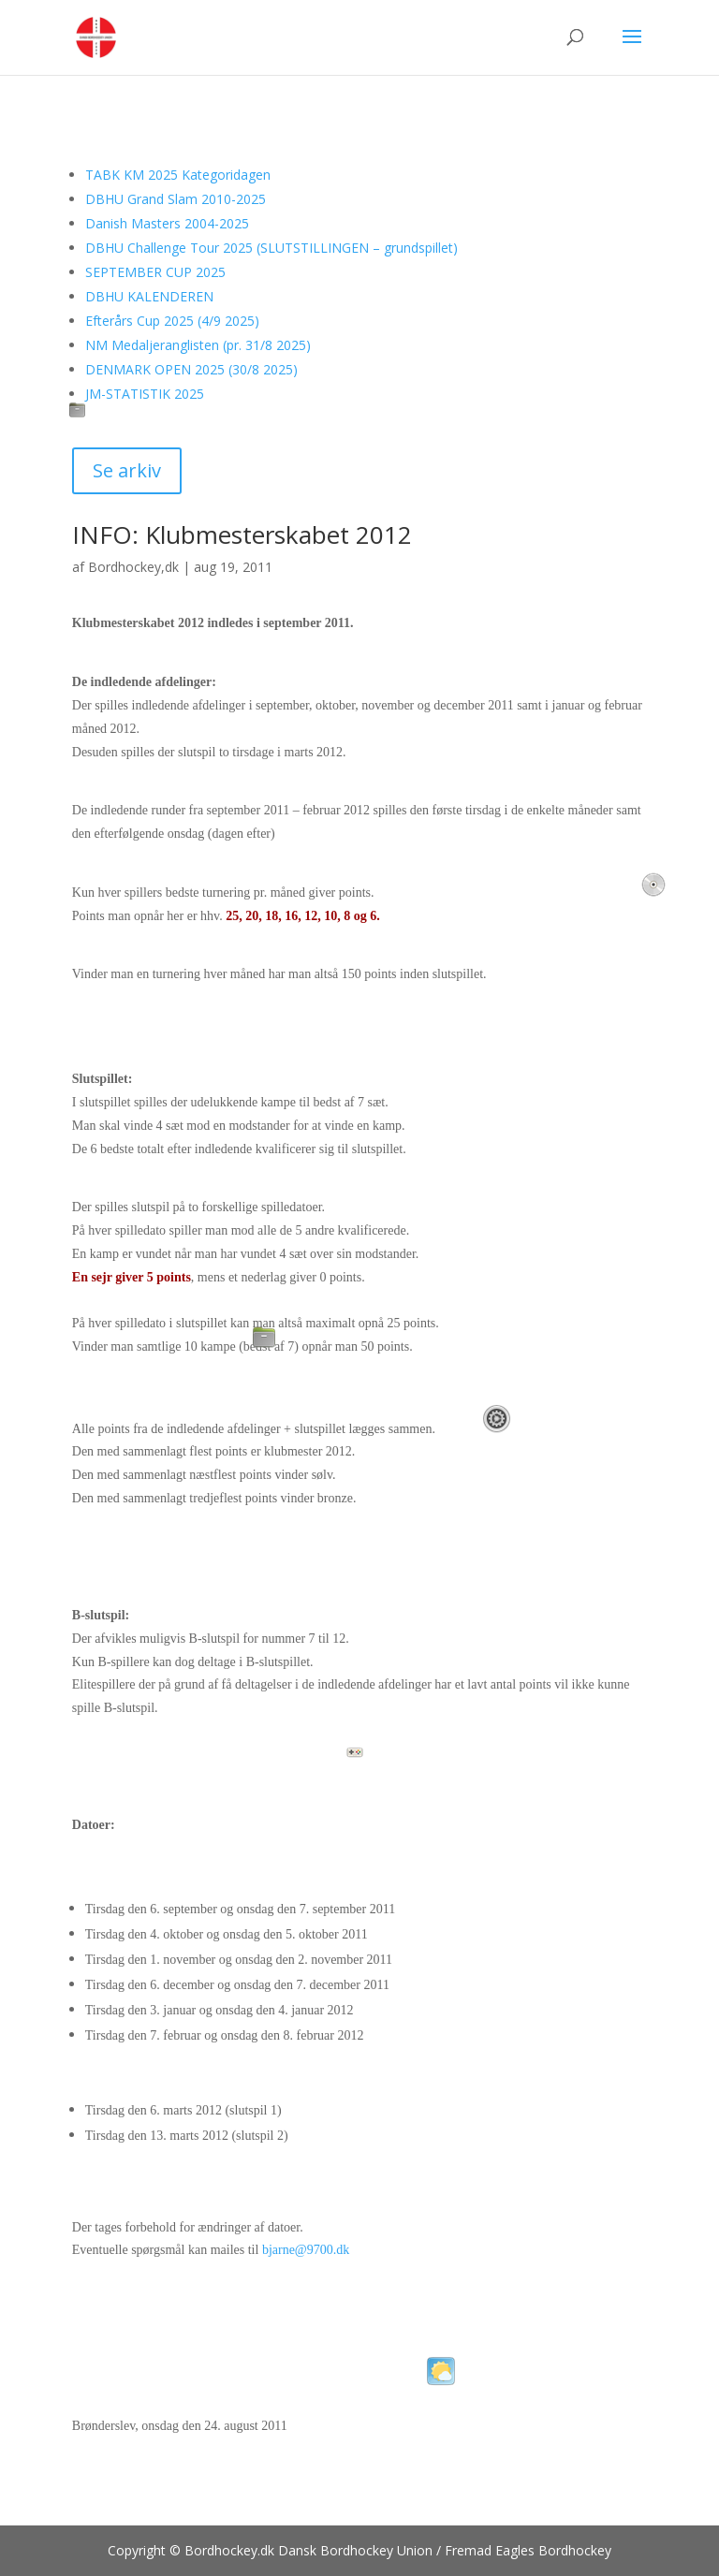 The image size is (719, 2576). I want to click on open the weather app, so click(441, 2371).